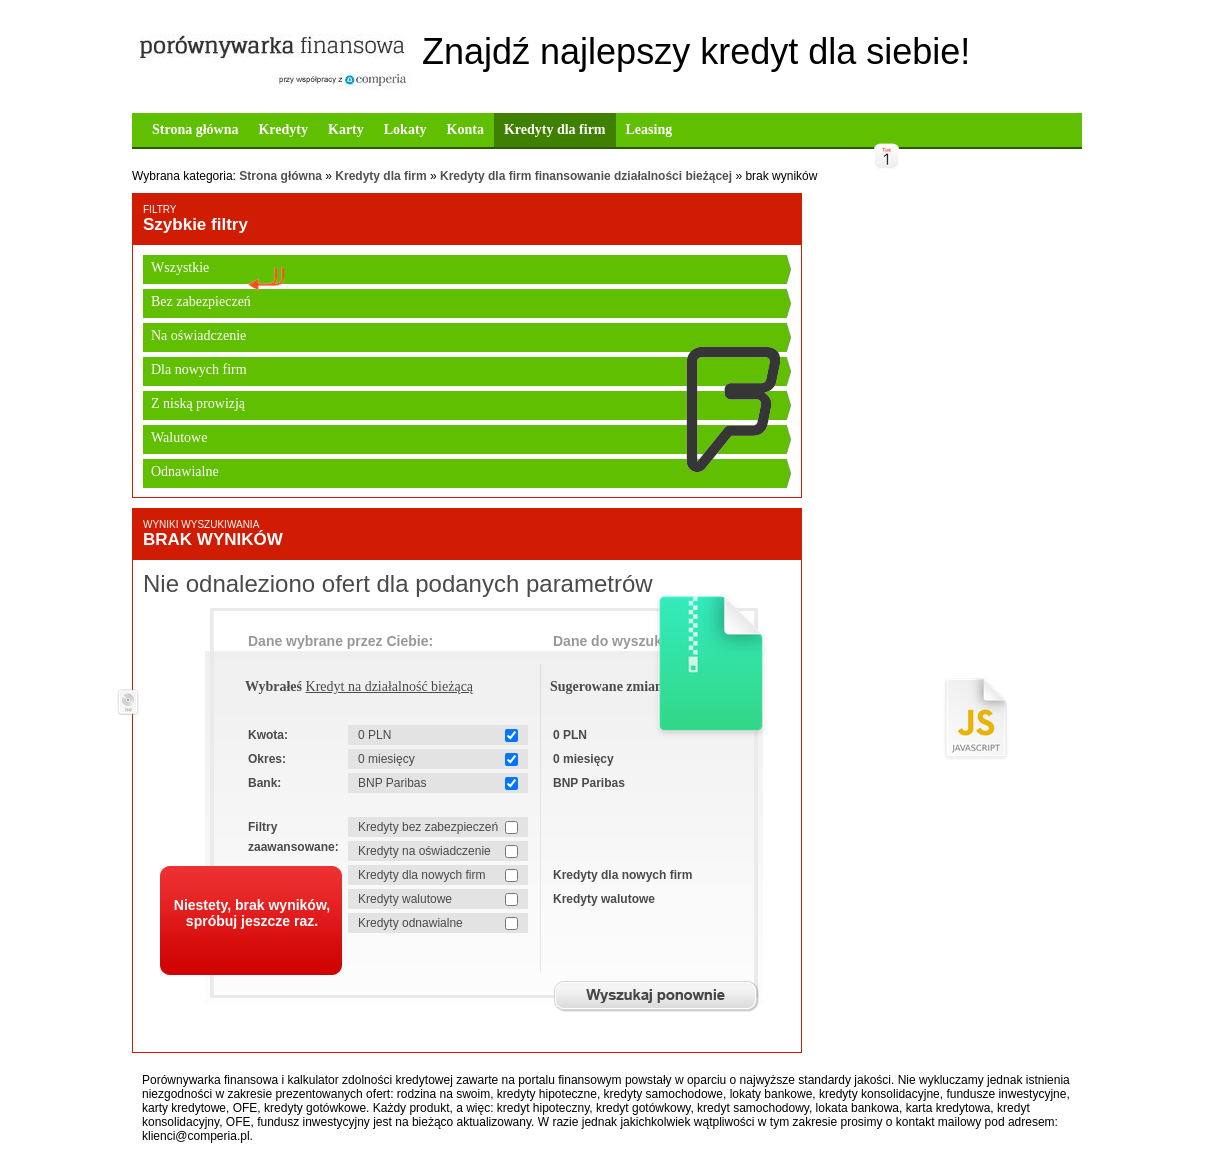  I want to click on compressed archive file (.tar.xz format), so click(711, 666).